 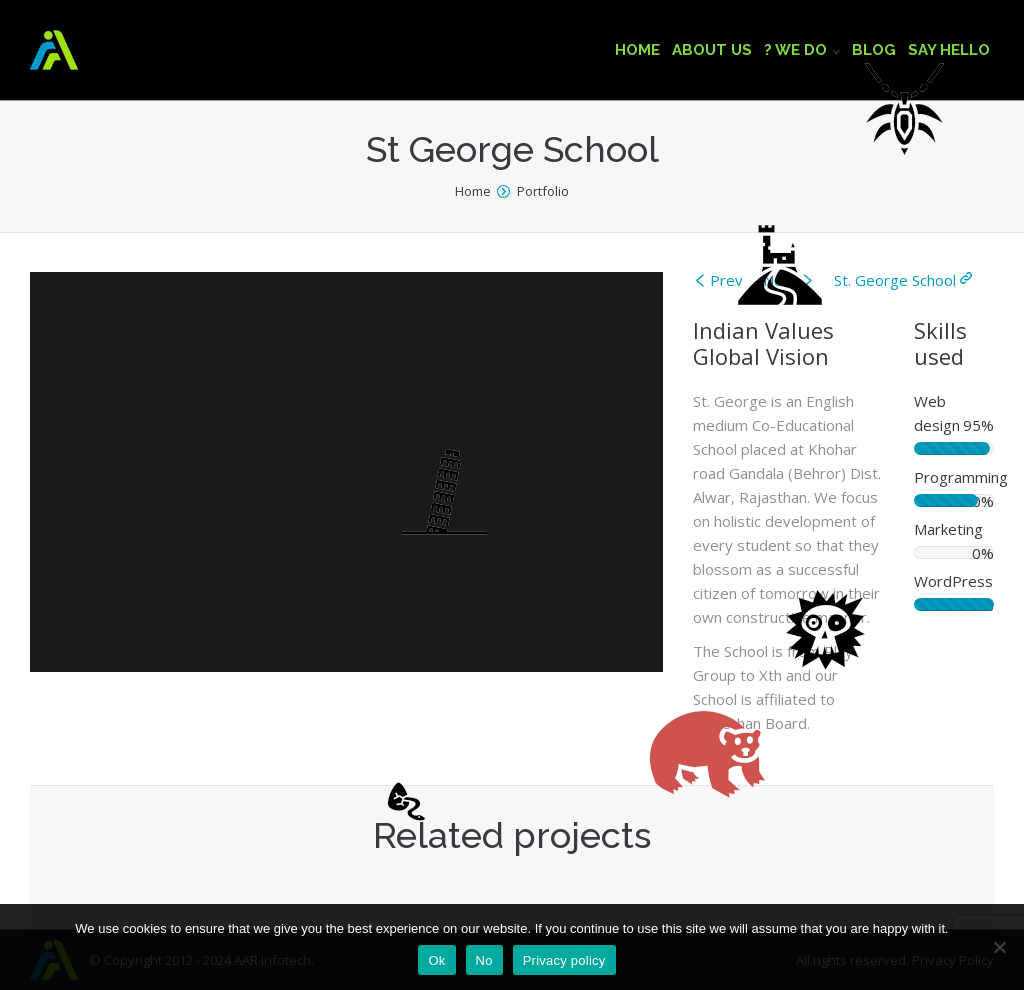 What do you see at coordinates (780, 263) in the screenshot?
I see `view castle or fortress location on map` at bounding box center [780, 263].